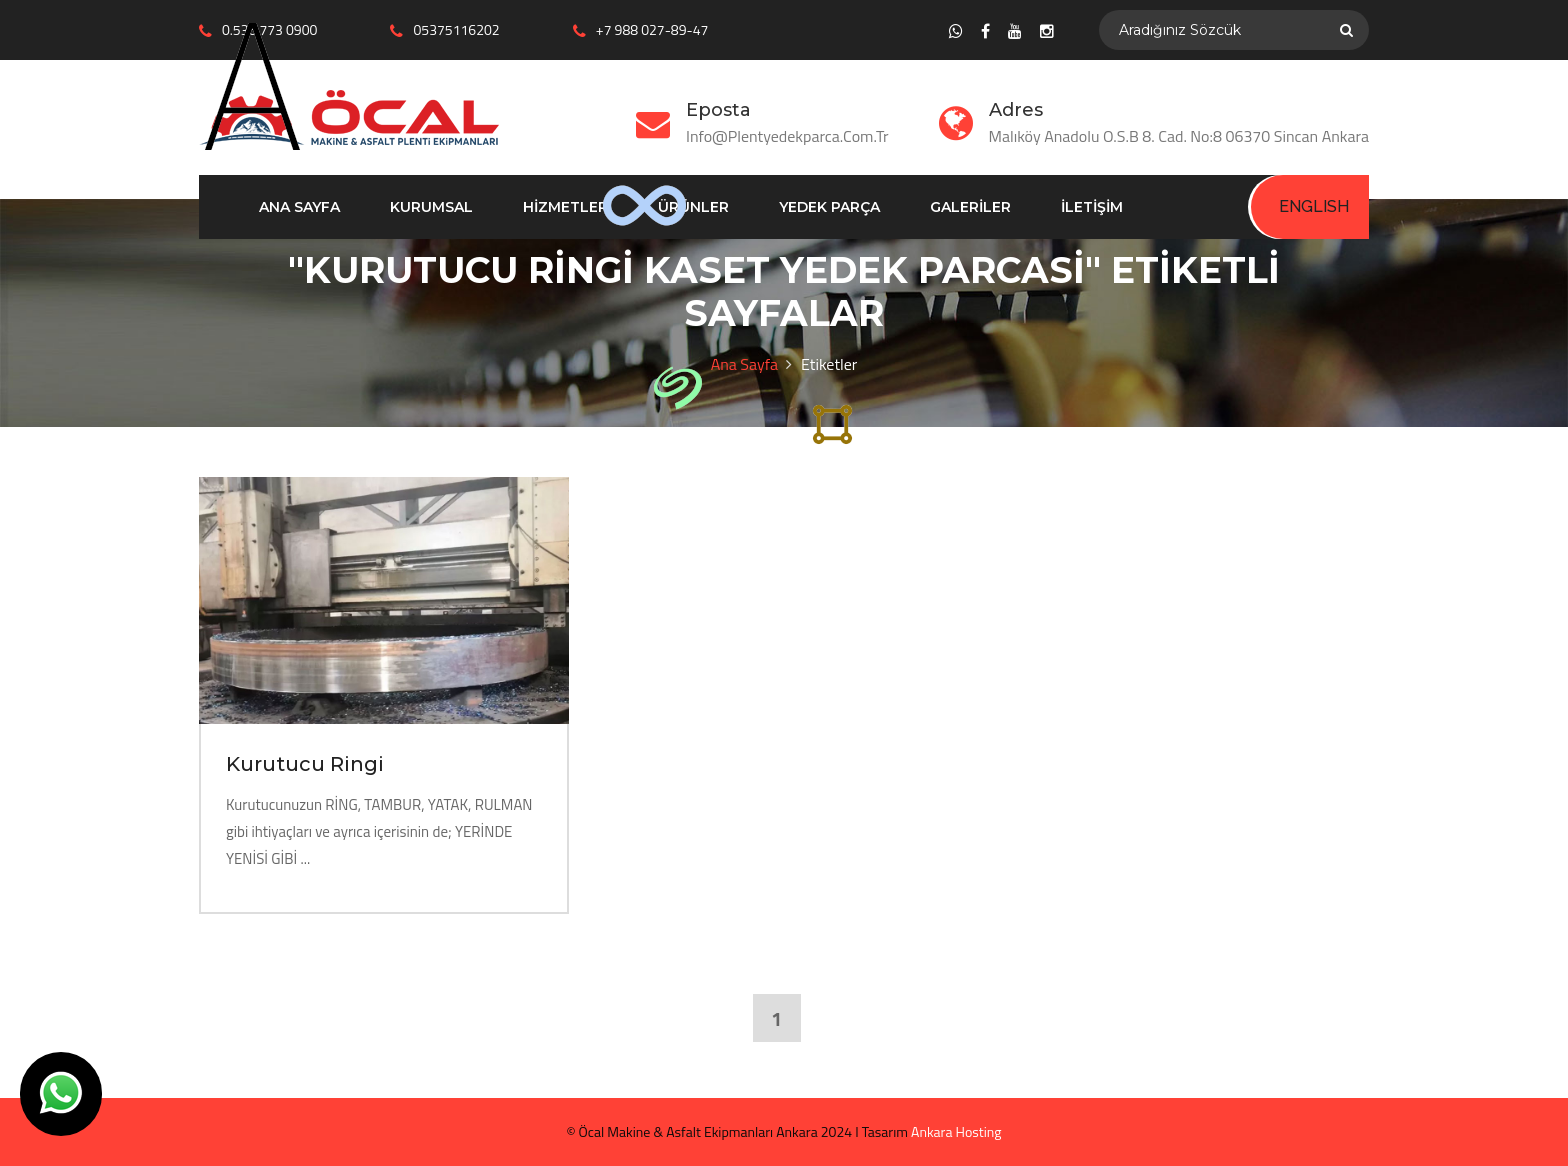  Describe the element at coordinates (678, 388) in the screenshot. I see `seagate brand logo` at that location.